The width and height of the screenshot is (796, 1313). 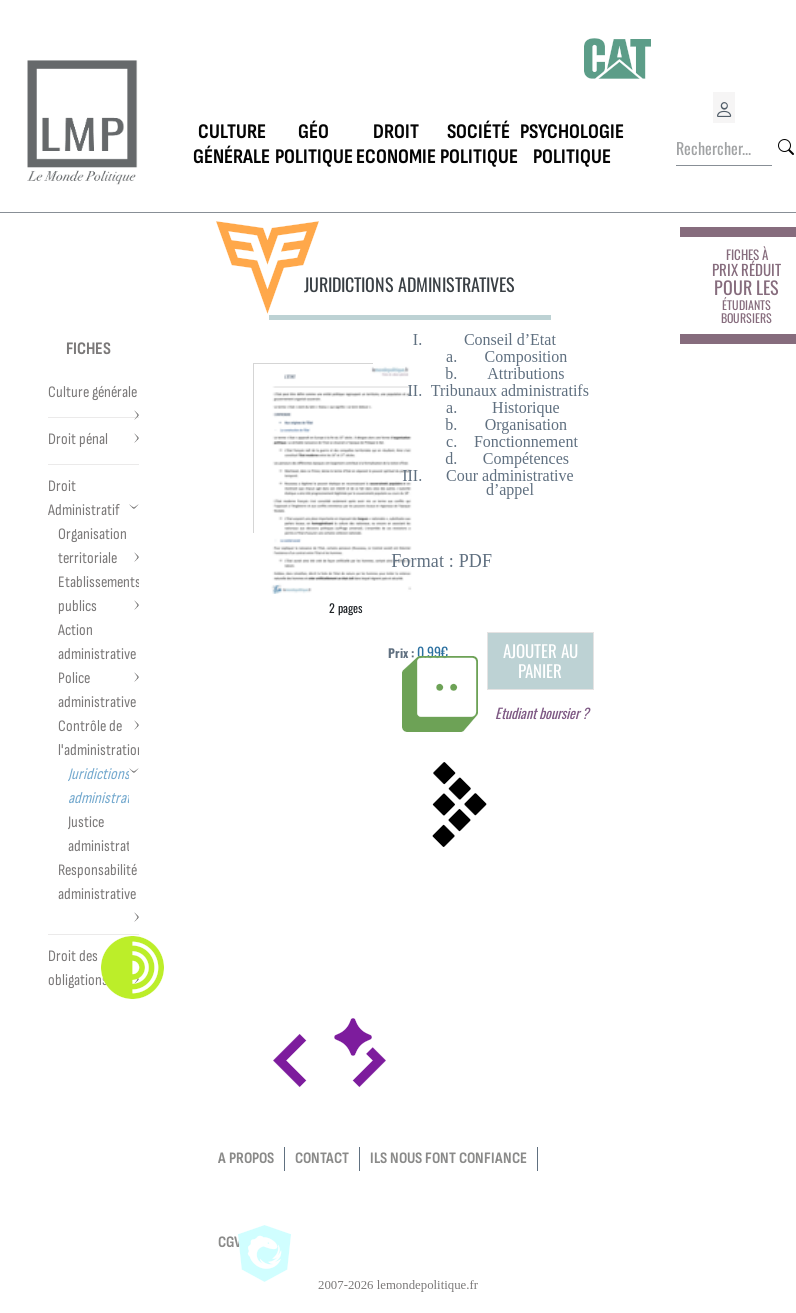 What do you see at coordinates (267, 267) in the screenshot?
I see `open CodeSignal app or website` at bounding box center [267, 267].